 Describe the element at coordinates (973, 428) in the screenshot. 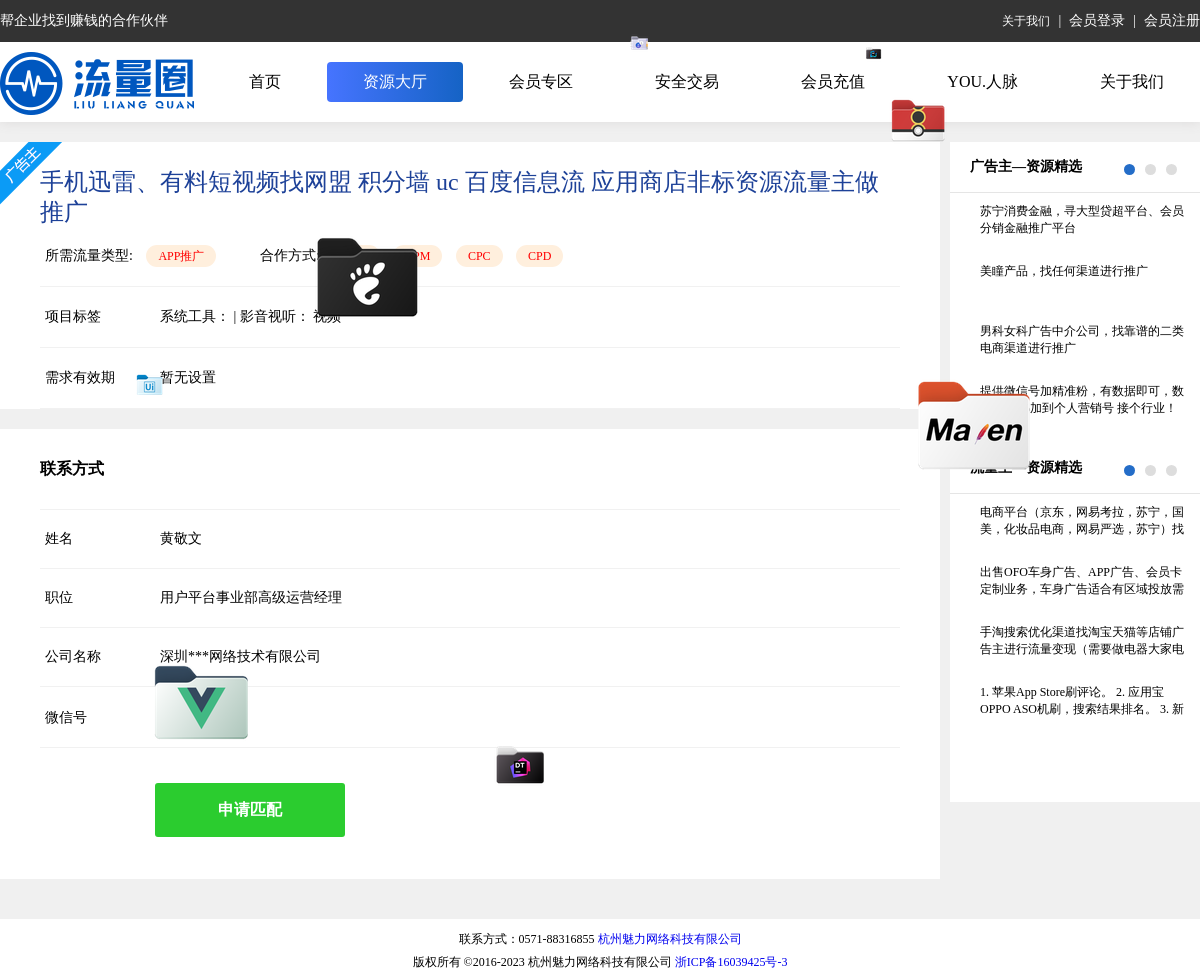

I see `folder containing maven project files` at that location.